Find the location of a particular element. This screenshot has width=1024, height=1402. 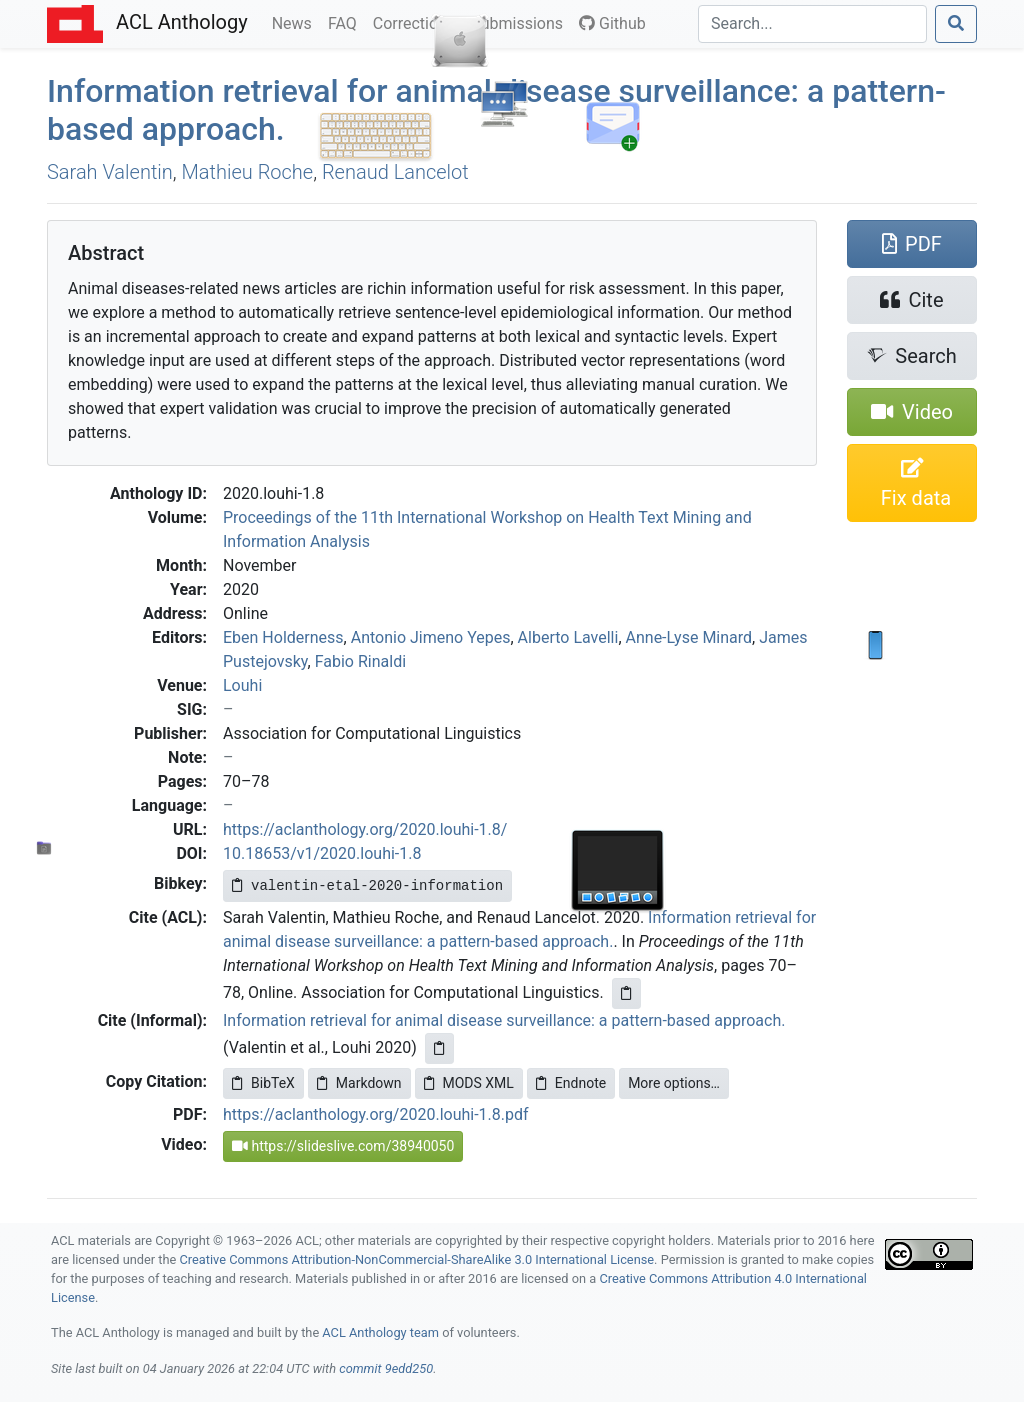

represents a power mac g4 computer in system settings is located at coordinates (460, 39).